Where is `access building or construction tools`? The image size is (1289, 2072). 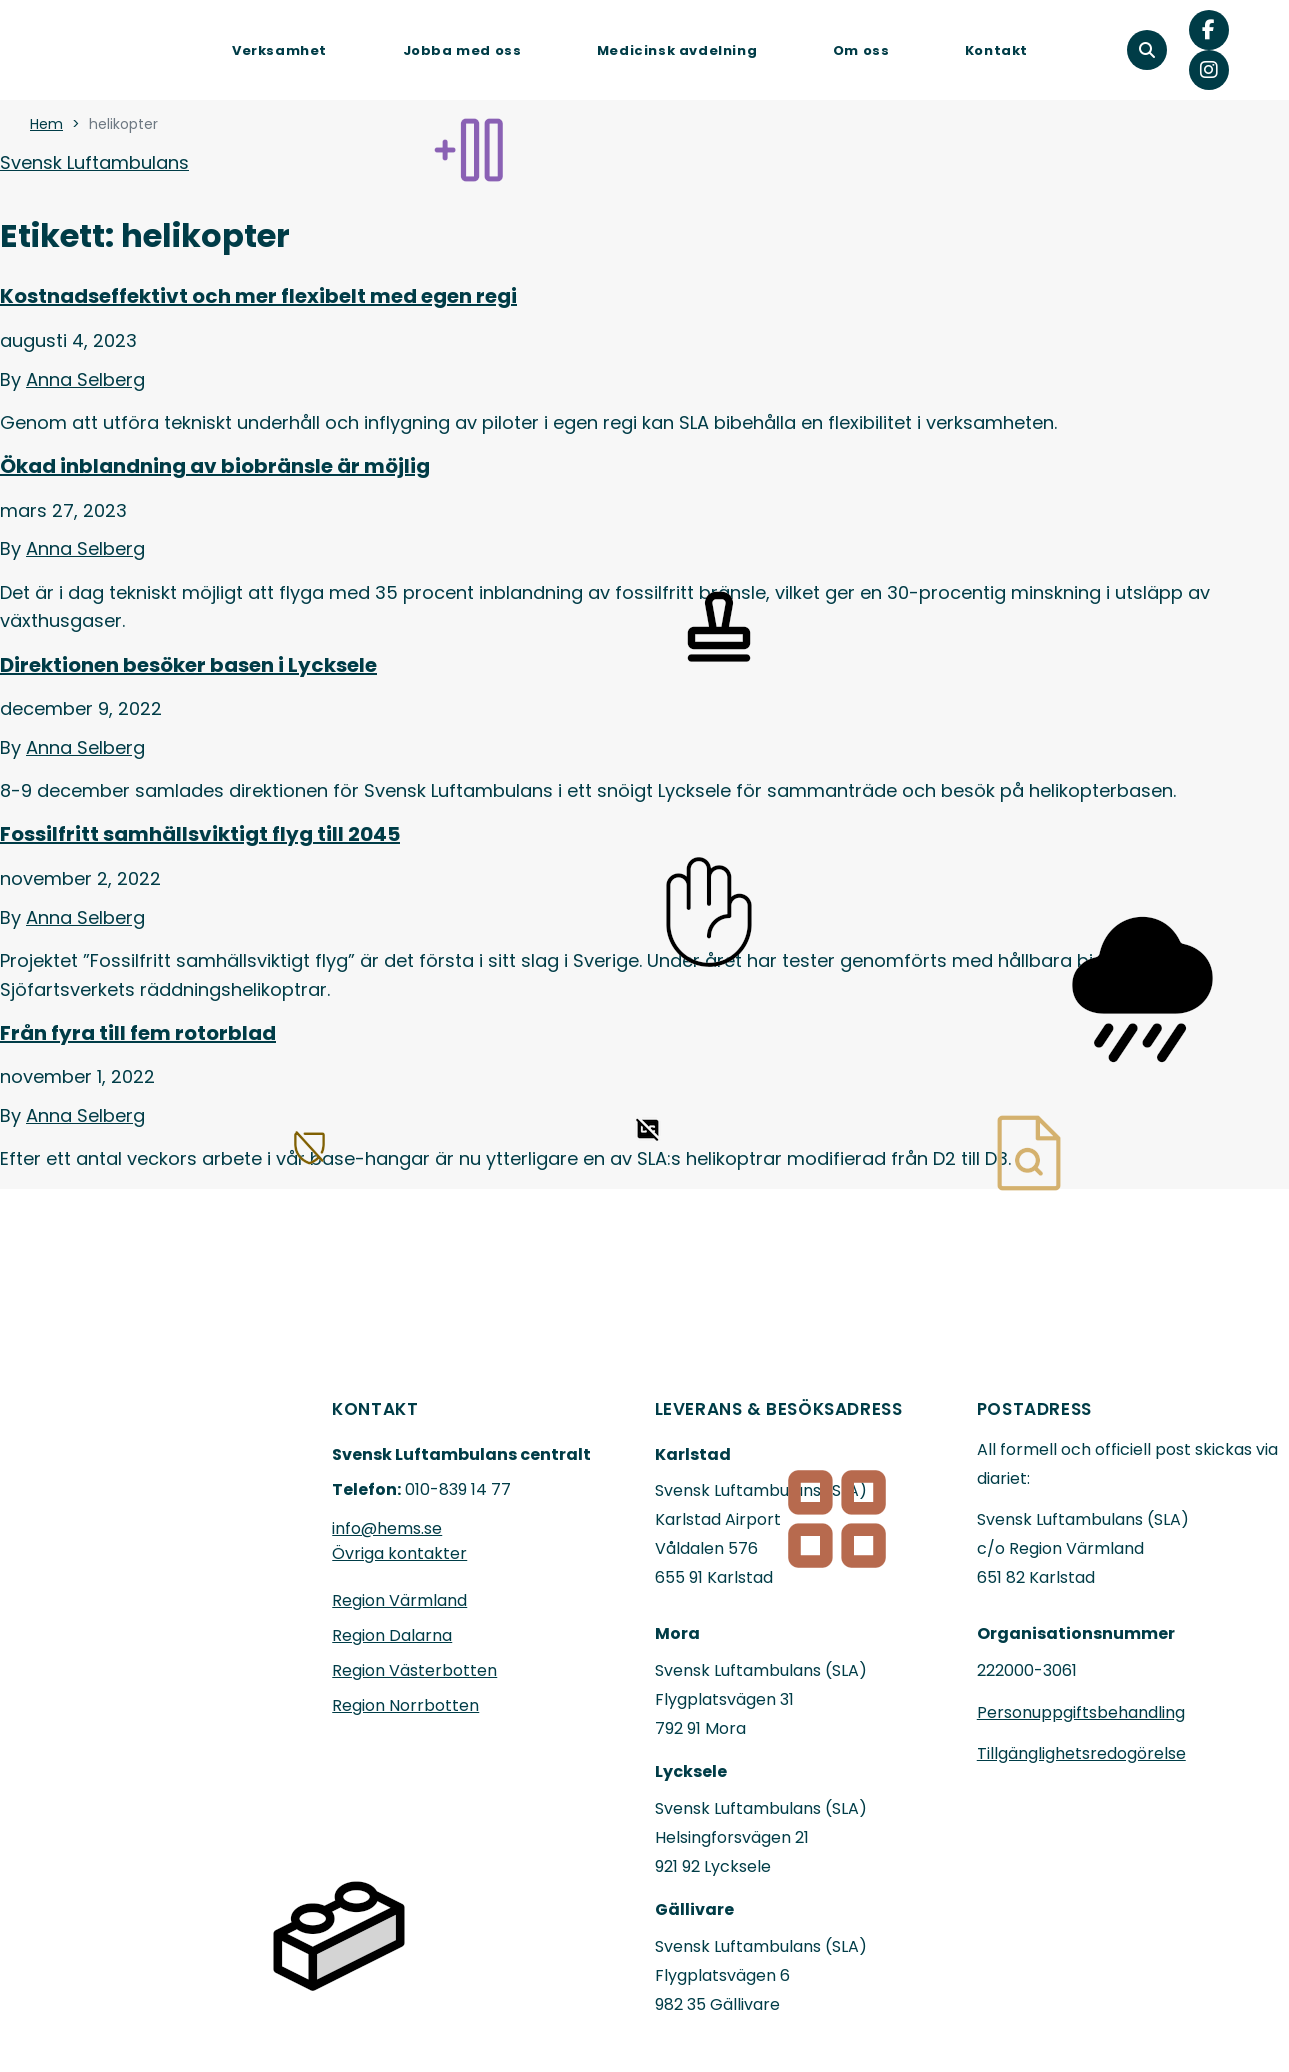 access building or construction tools is located at coordinates (339, 1934).